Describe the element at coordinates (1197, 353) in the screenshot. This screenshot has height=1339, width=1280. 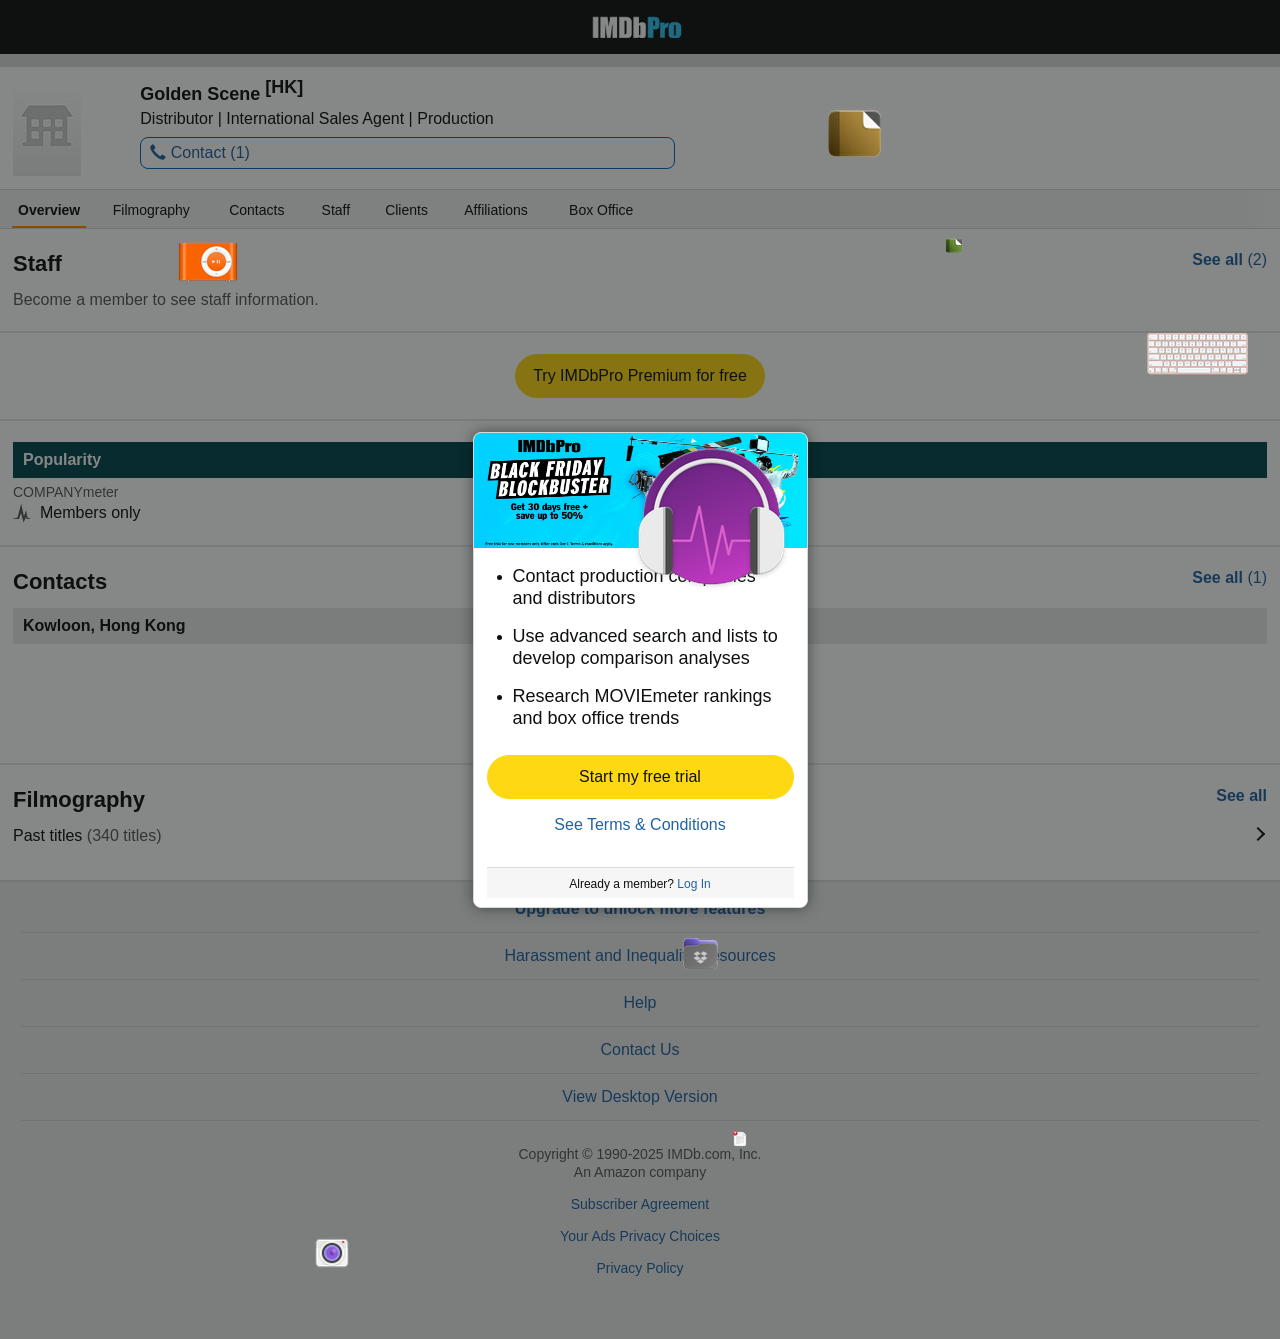
I see `connect to a wireless bluetooth keyboard` at that location.